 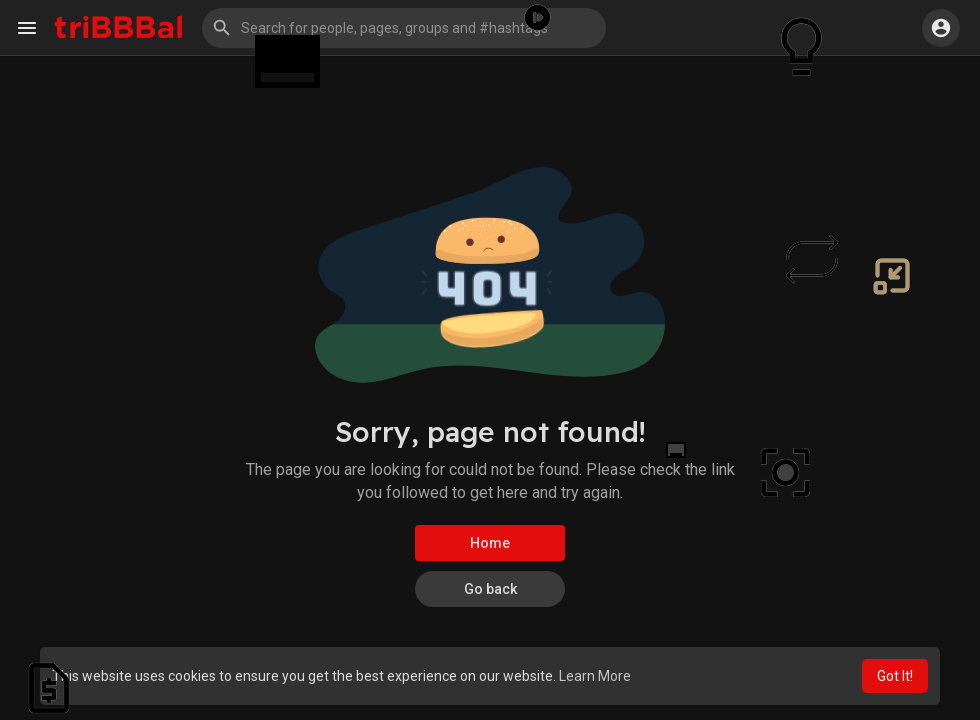 I want to click on minimize the current window, so click(x=892, y=275).